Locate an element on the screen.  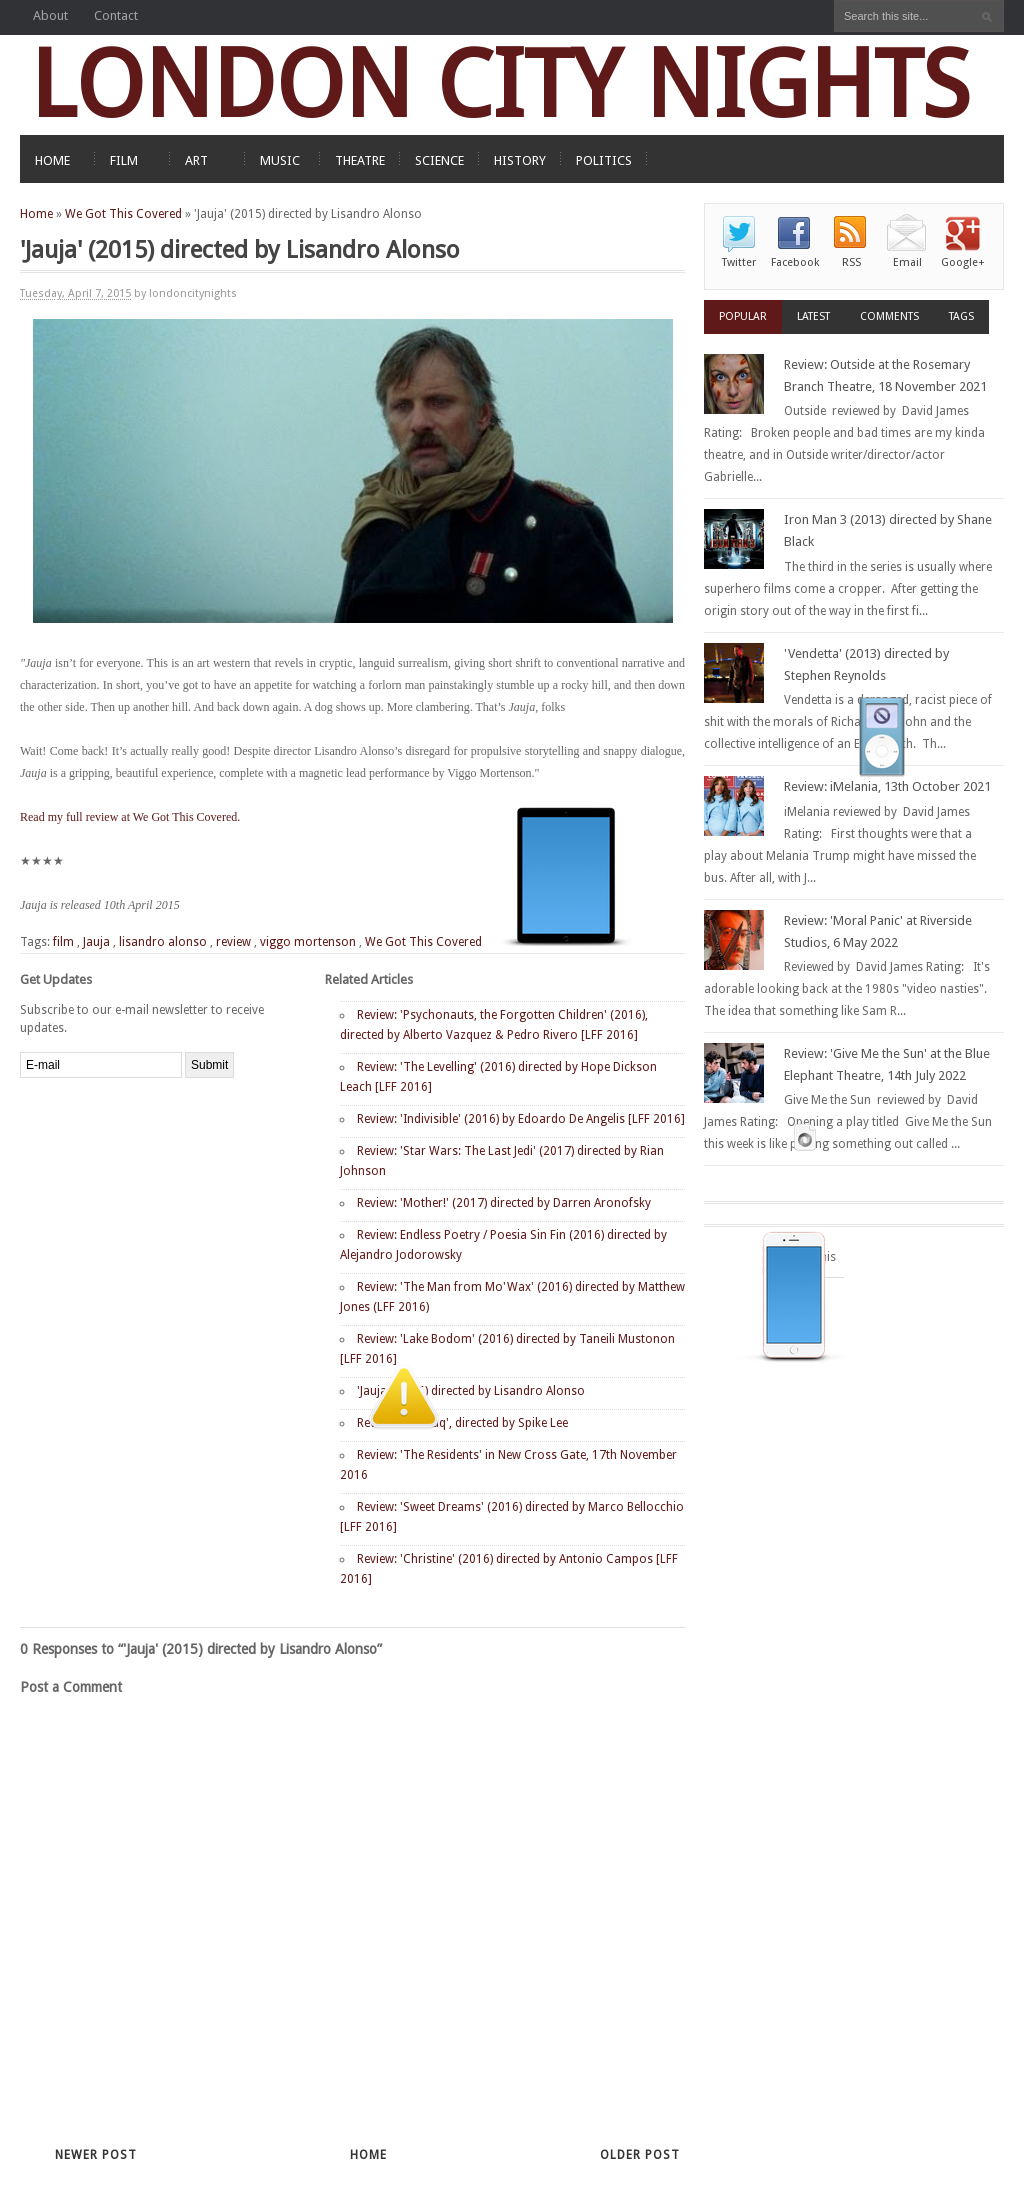
iPhone 7 Plus device icon is located at coordinates (794, 1297).